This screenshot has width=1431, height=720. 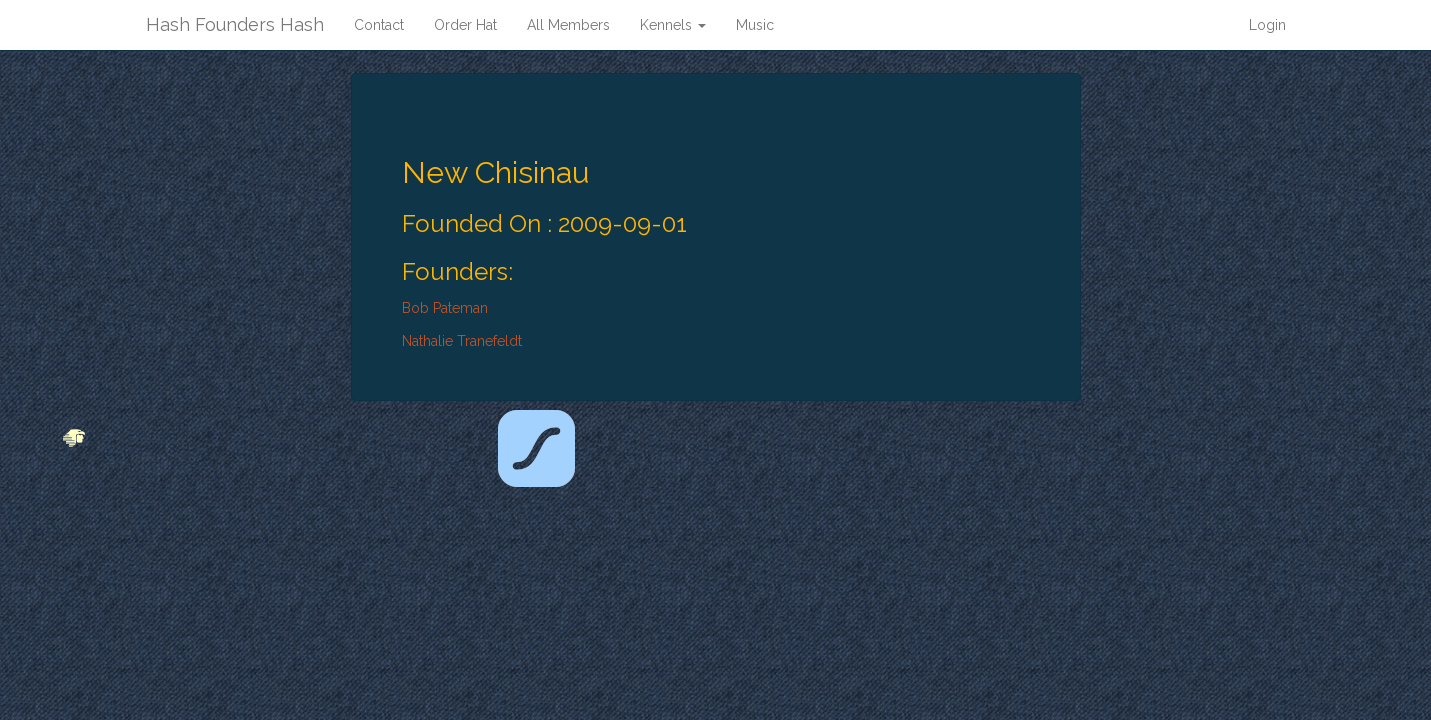 I want to click on aeromexico airline logo, so click(x=74, y=438).